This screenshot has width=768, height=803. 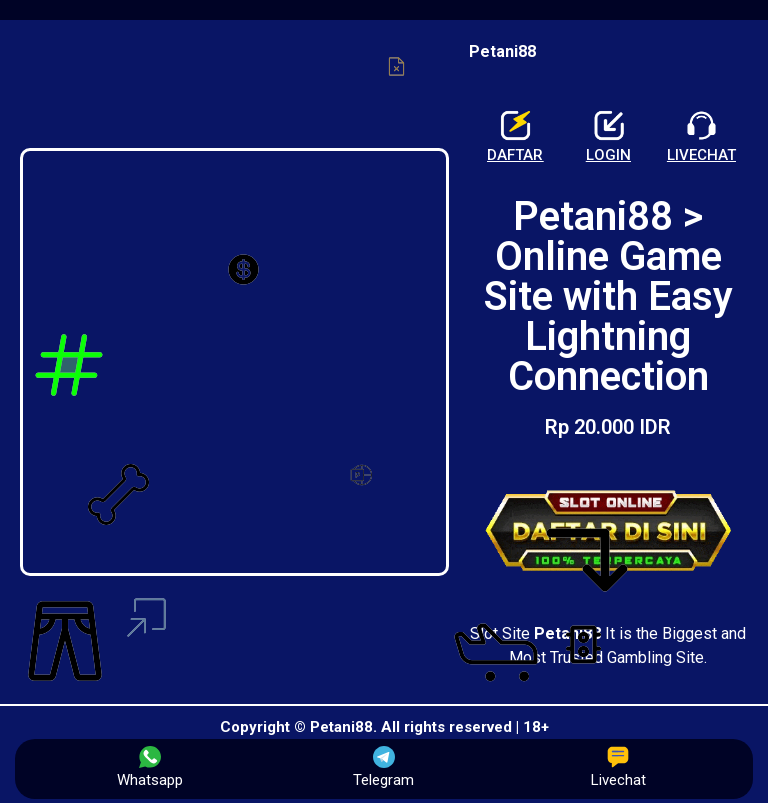 I want to click on open Microsoft PowerPoint, so click(x=361, y=475).